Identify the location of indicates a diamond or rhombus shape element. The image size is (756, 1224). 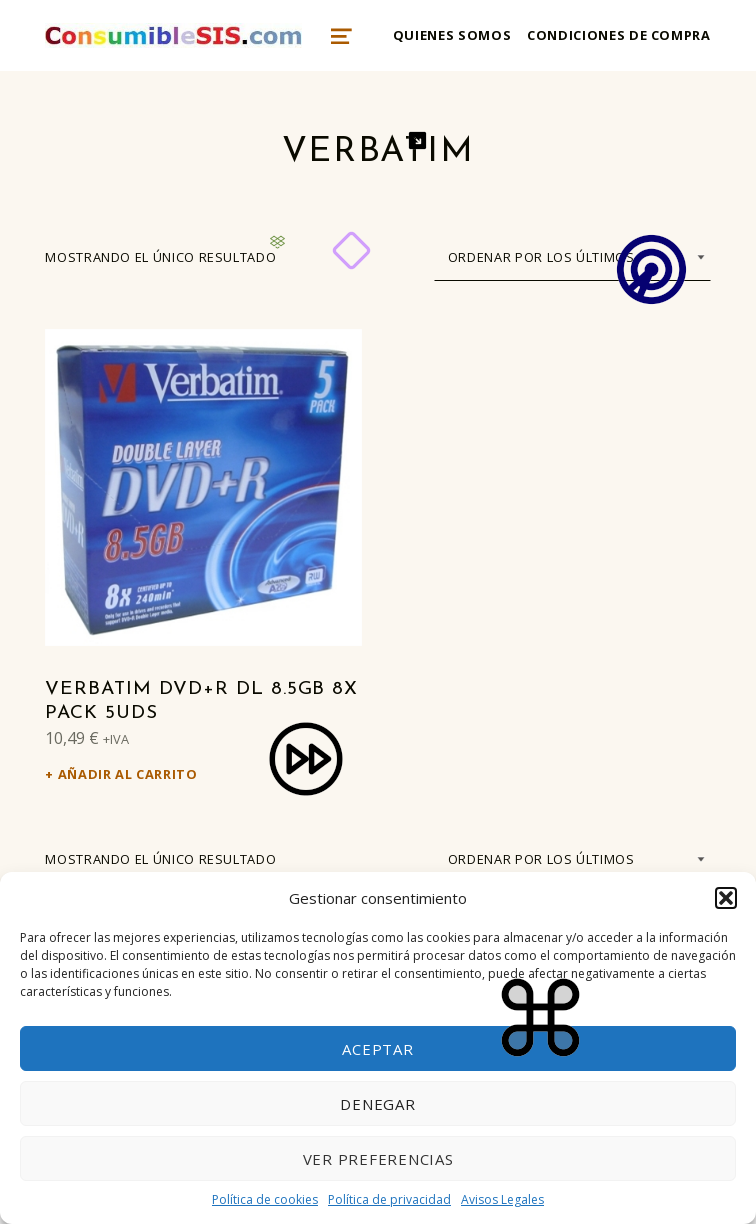
(351, 250).